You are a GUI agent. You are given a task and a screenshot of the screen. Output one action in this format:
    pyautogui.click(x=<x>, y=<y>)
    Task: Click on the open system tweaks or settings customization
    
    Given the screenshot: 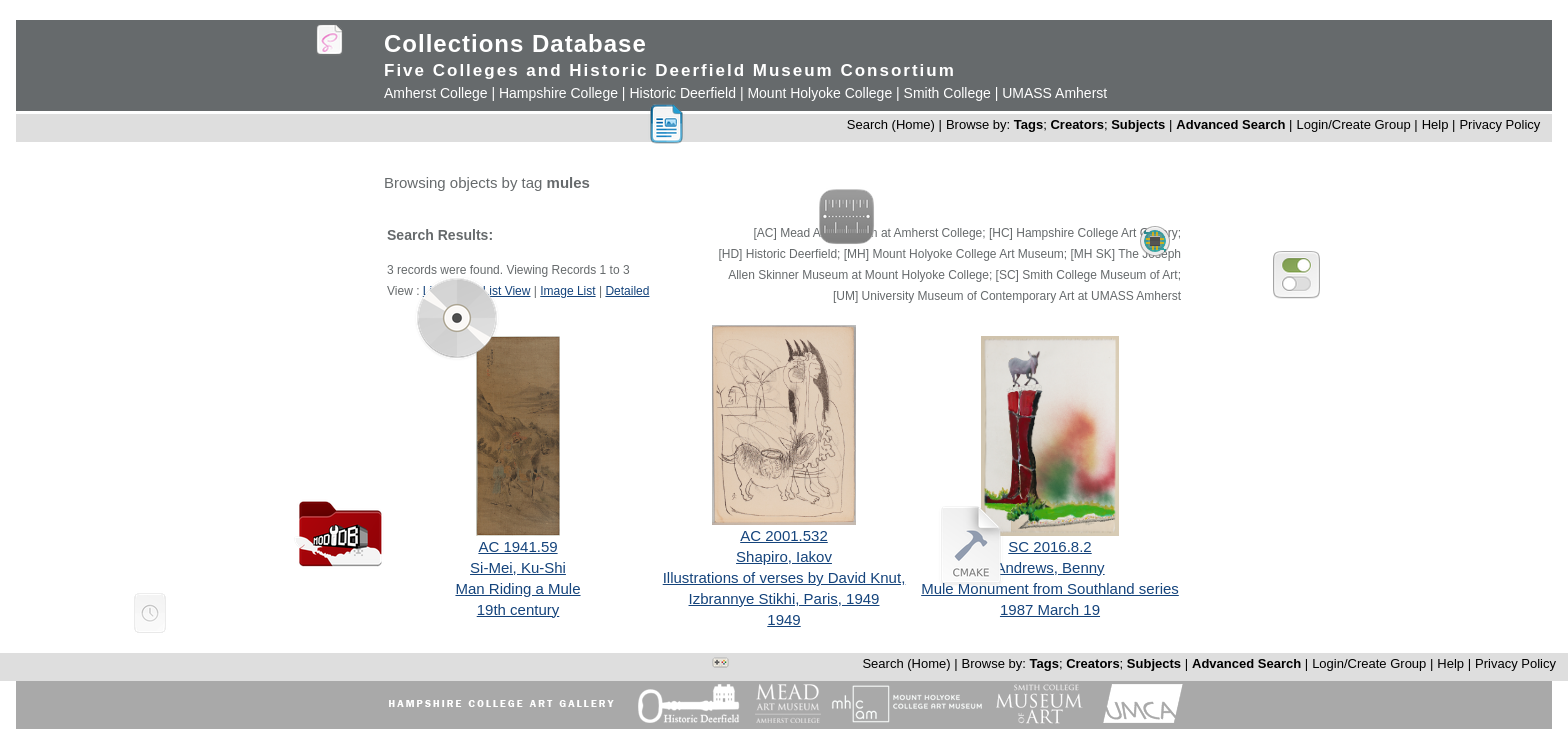 What is the action you would take?
    pyautogui.click(x=1296, y=274)
    